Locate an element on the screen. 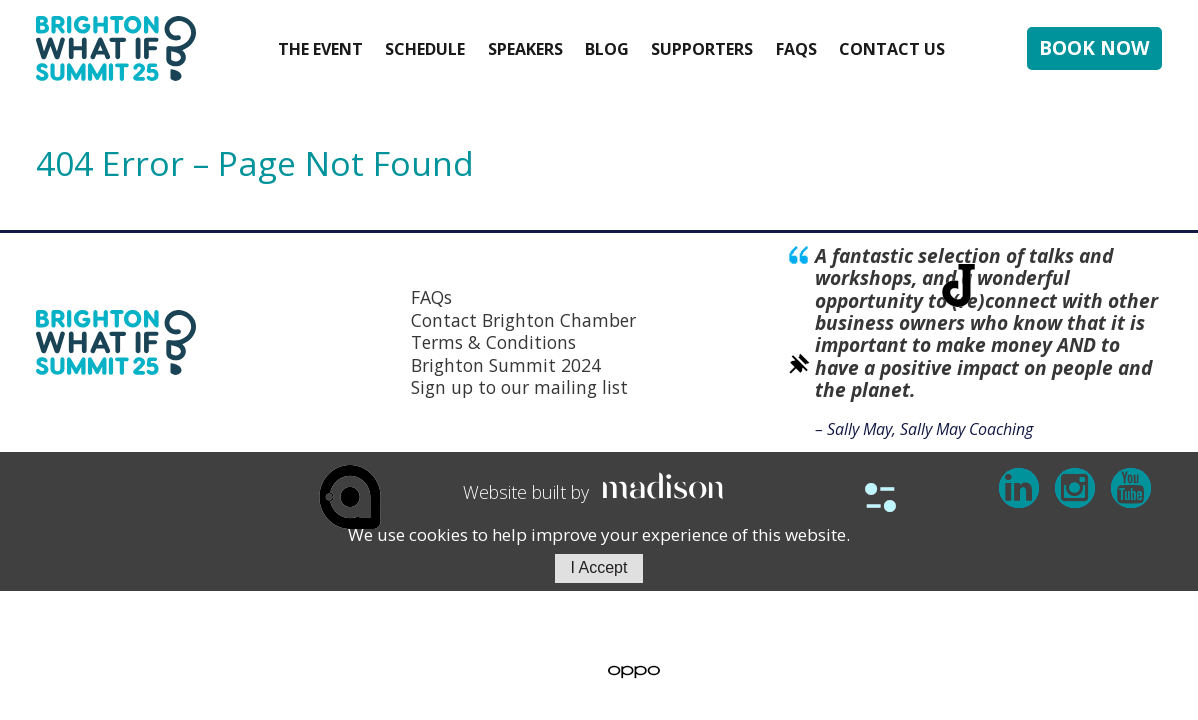 The width and height of the screenshot is (1198, 720). visit the oppo website or app is located at coordinates (634, 672).